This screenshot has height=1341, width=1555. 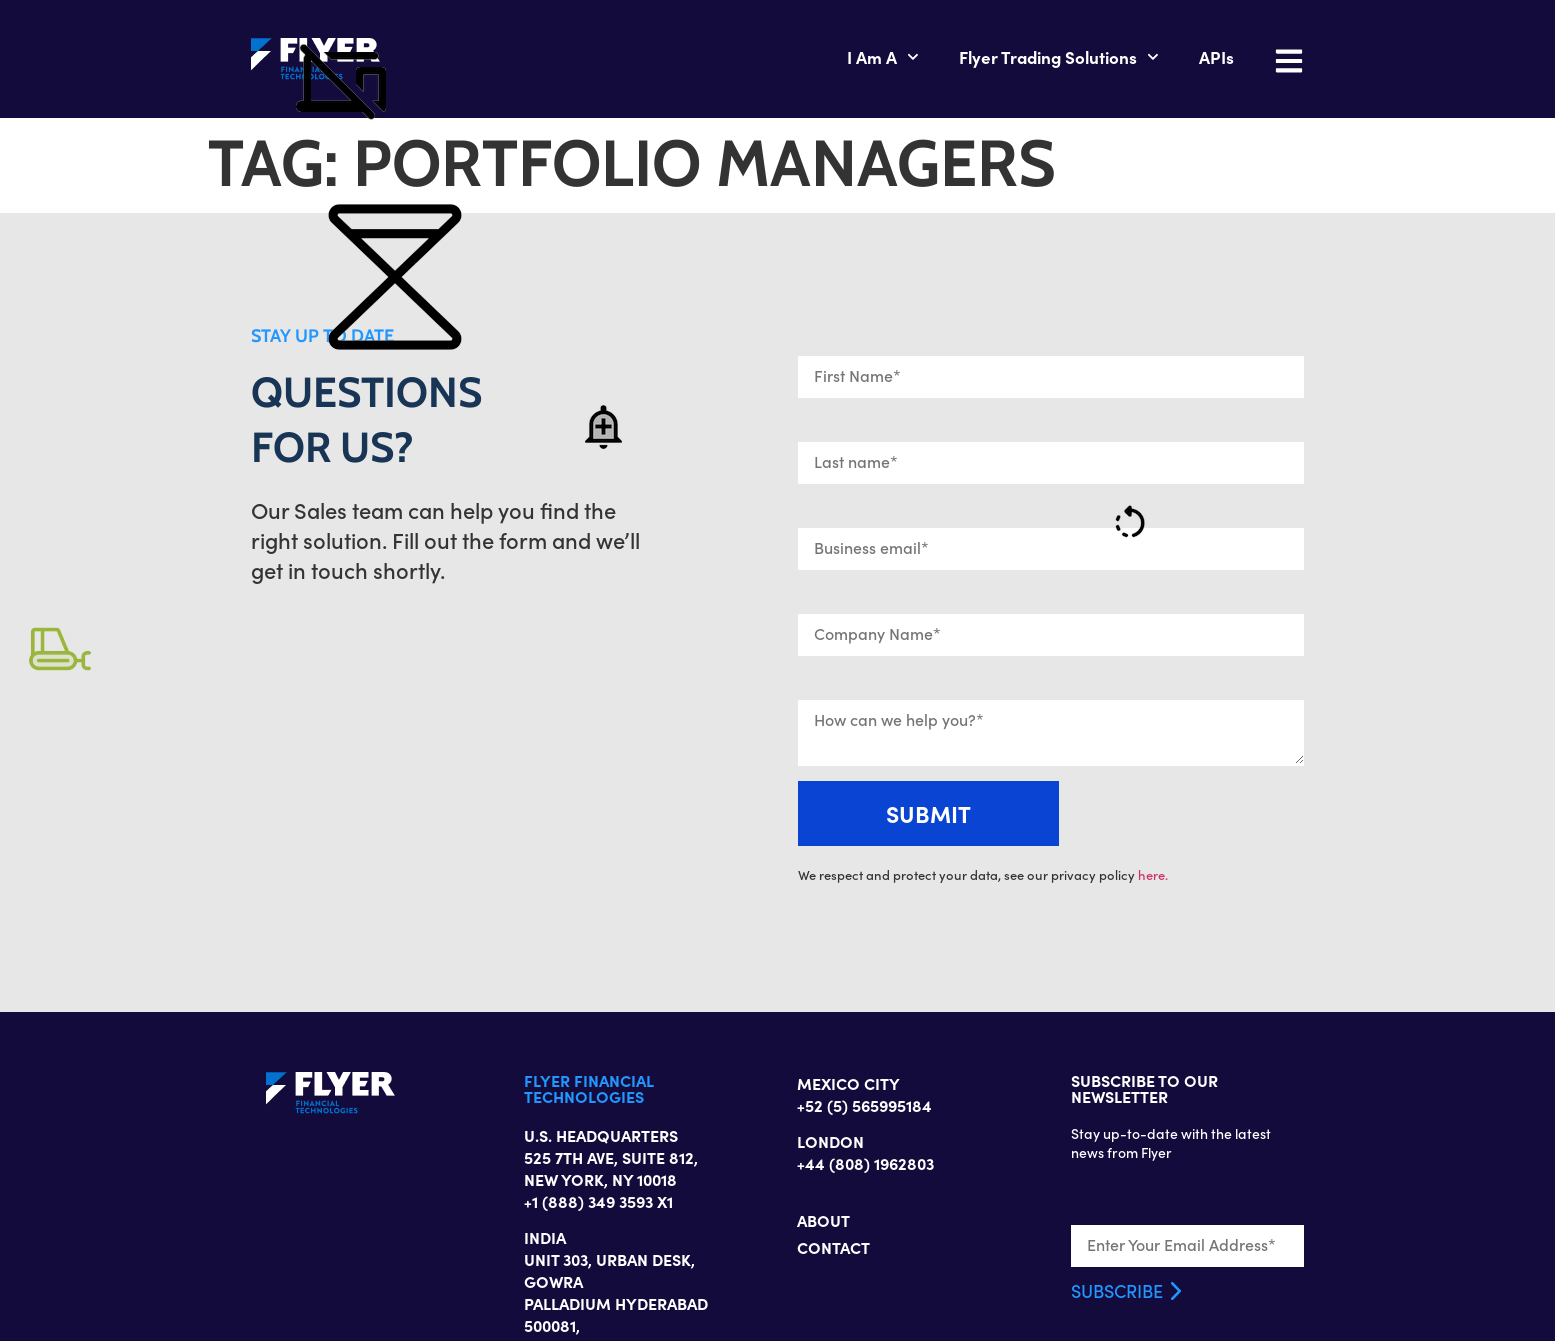 I want to click on rotate image counterclockwise, so click(x=1130, y=523).